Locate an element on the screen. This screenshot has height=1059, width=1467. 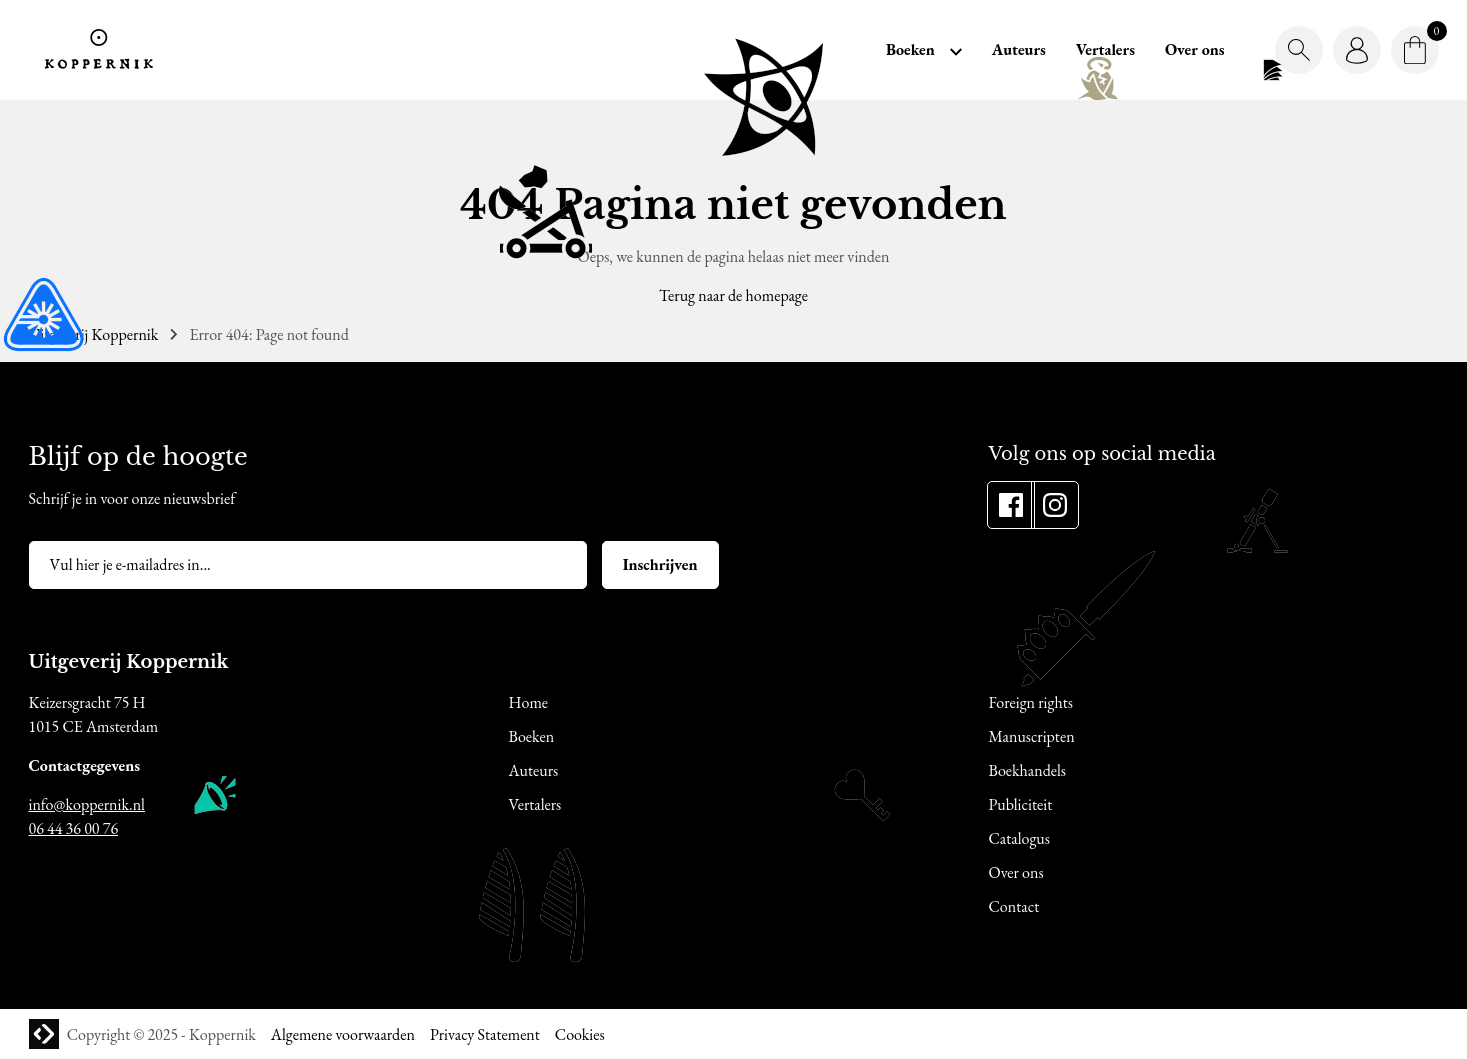
indicates a flexible or customizable reward/rating is located at coordinates (763, 98).